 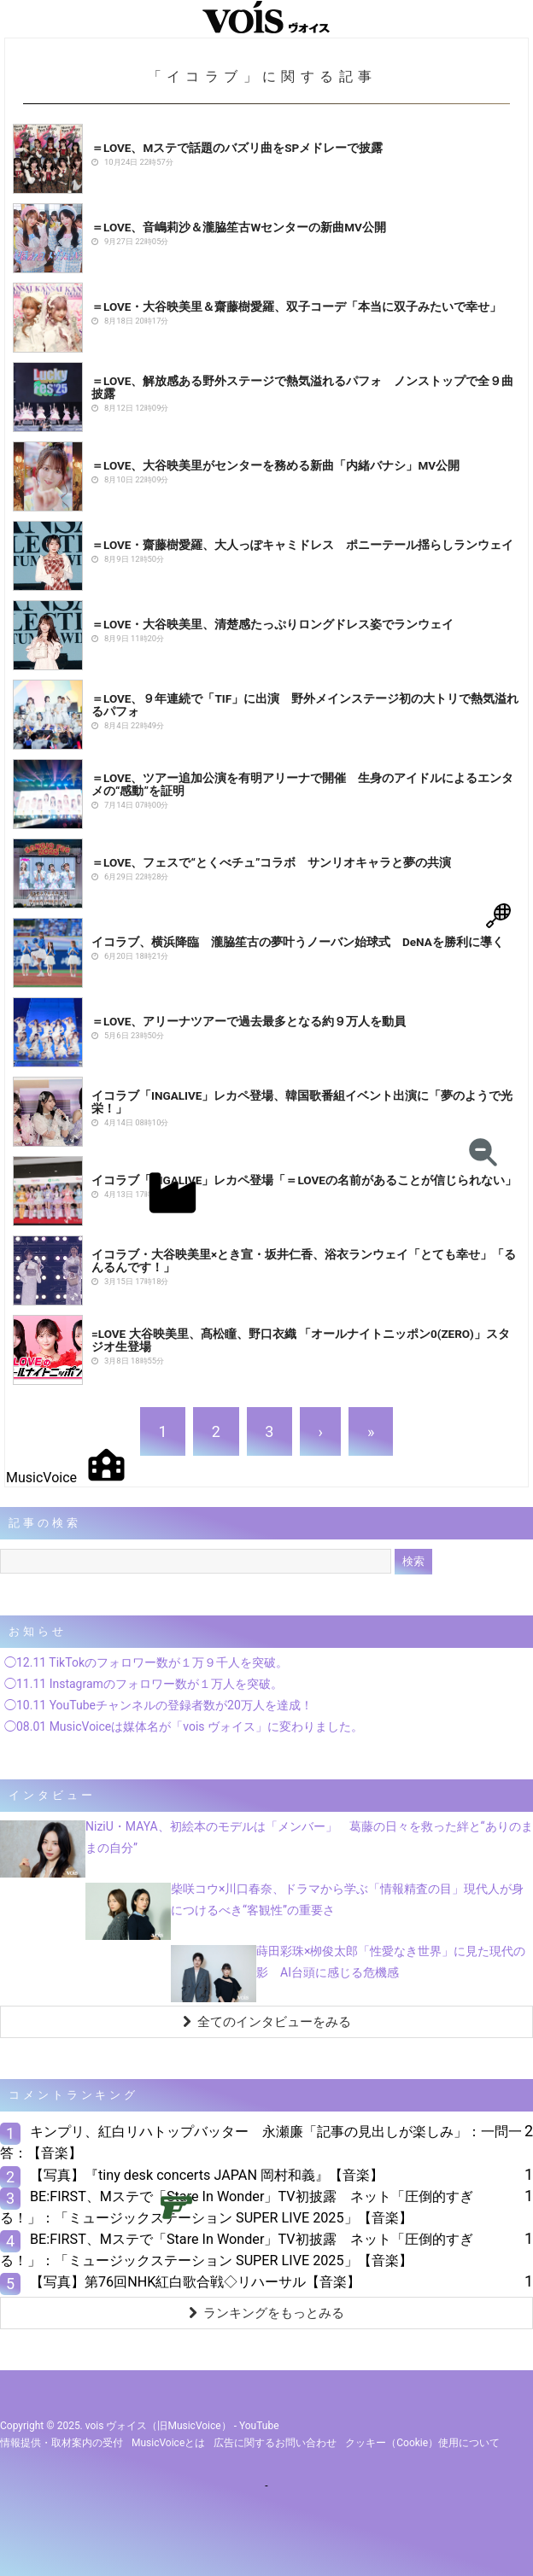 What do you see at coordinates (106, 1464) in the screenshot?
I see `access school or education-related features` at bounding box center [106, 1464].